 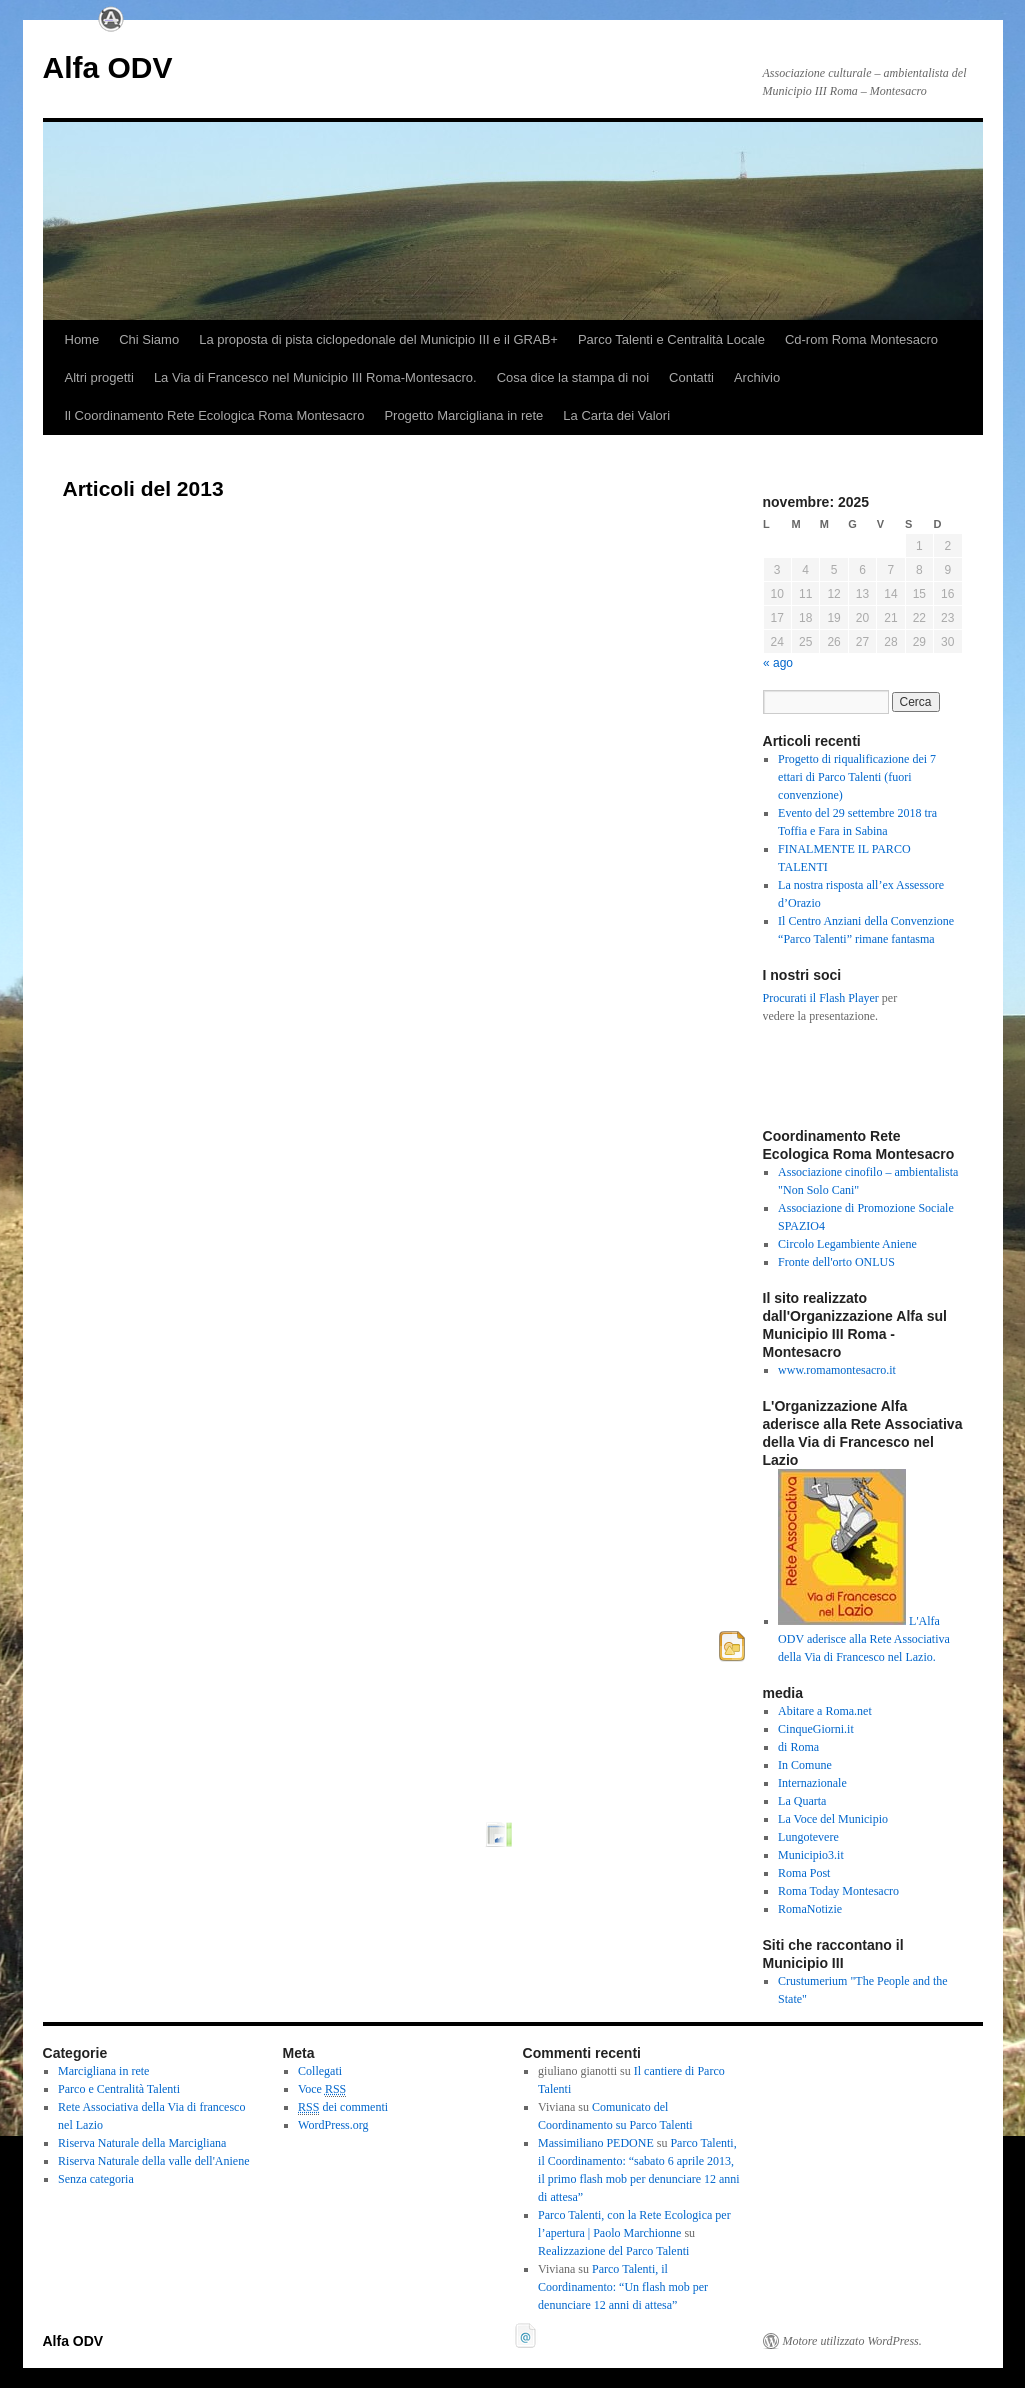 I want to click on spreadsheet template file type, so click(x=498, y=1834).